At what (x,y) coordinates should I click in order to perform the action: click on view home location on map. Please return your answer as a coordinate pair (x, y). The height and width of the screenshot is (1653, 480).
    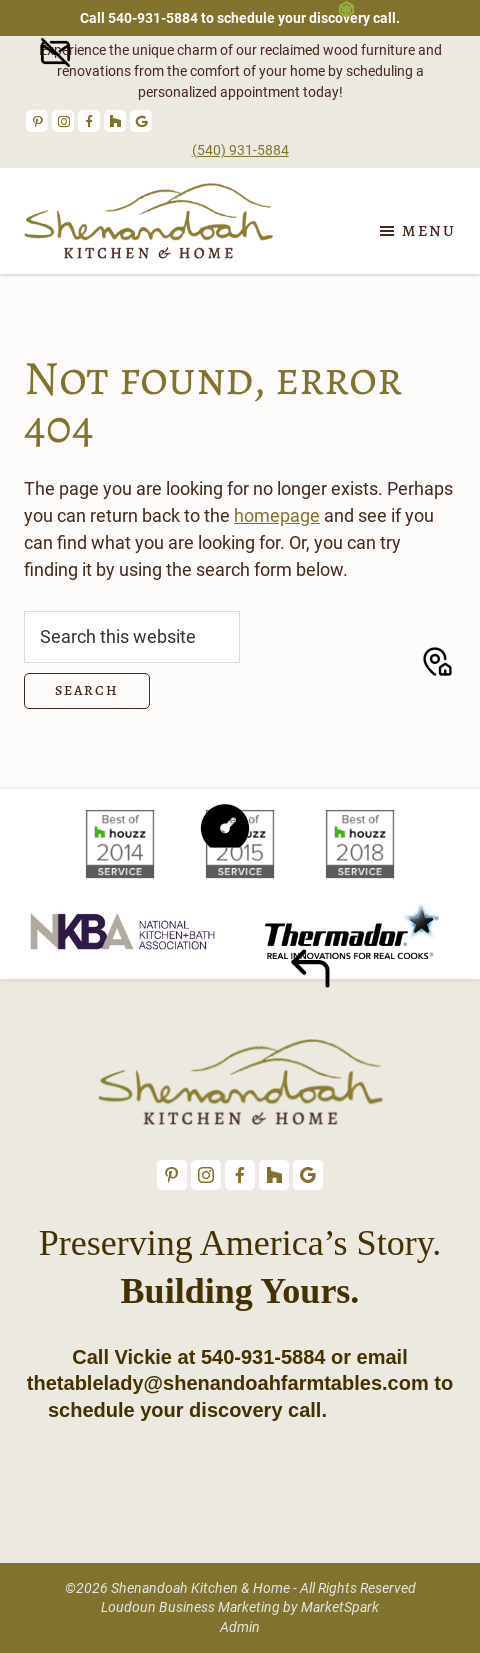
    Looking at the image, I should click on (437, 661).